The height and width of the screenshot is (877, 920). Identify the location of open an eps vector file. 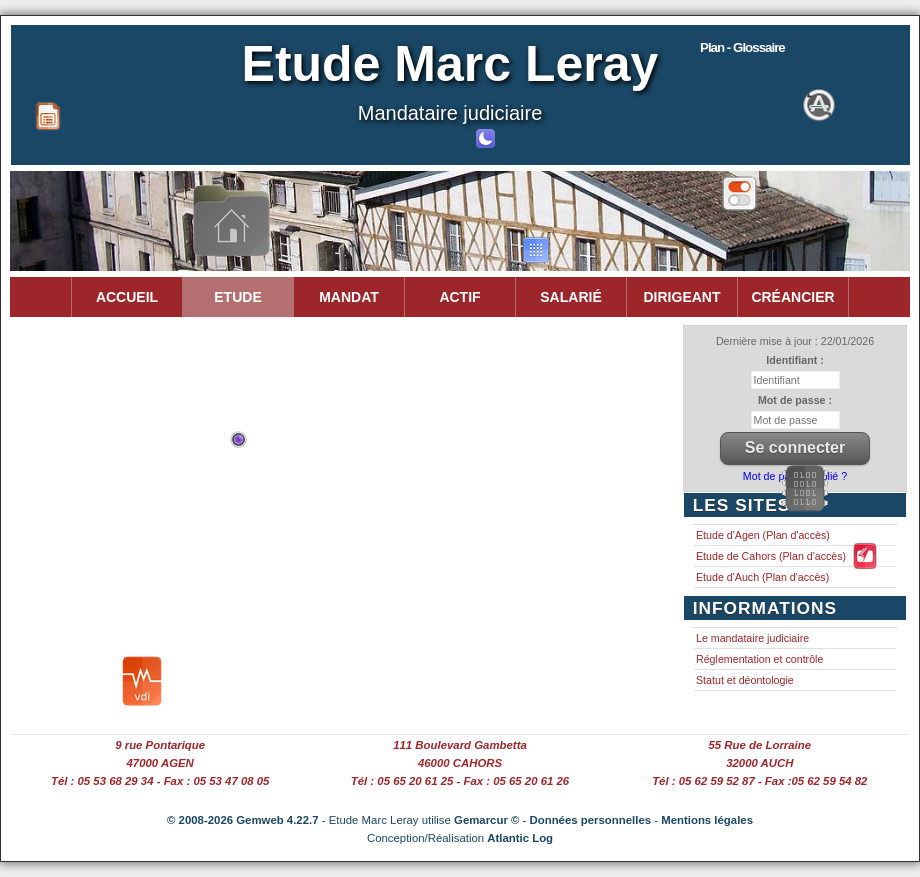
(865, 556).